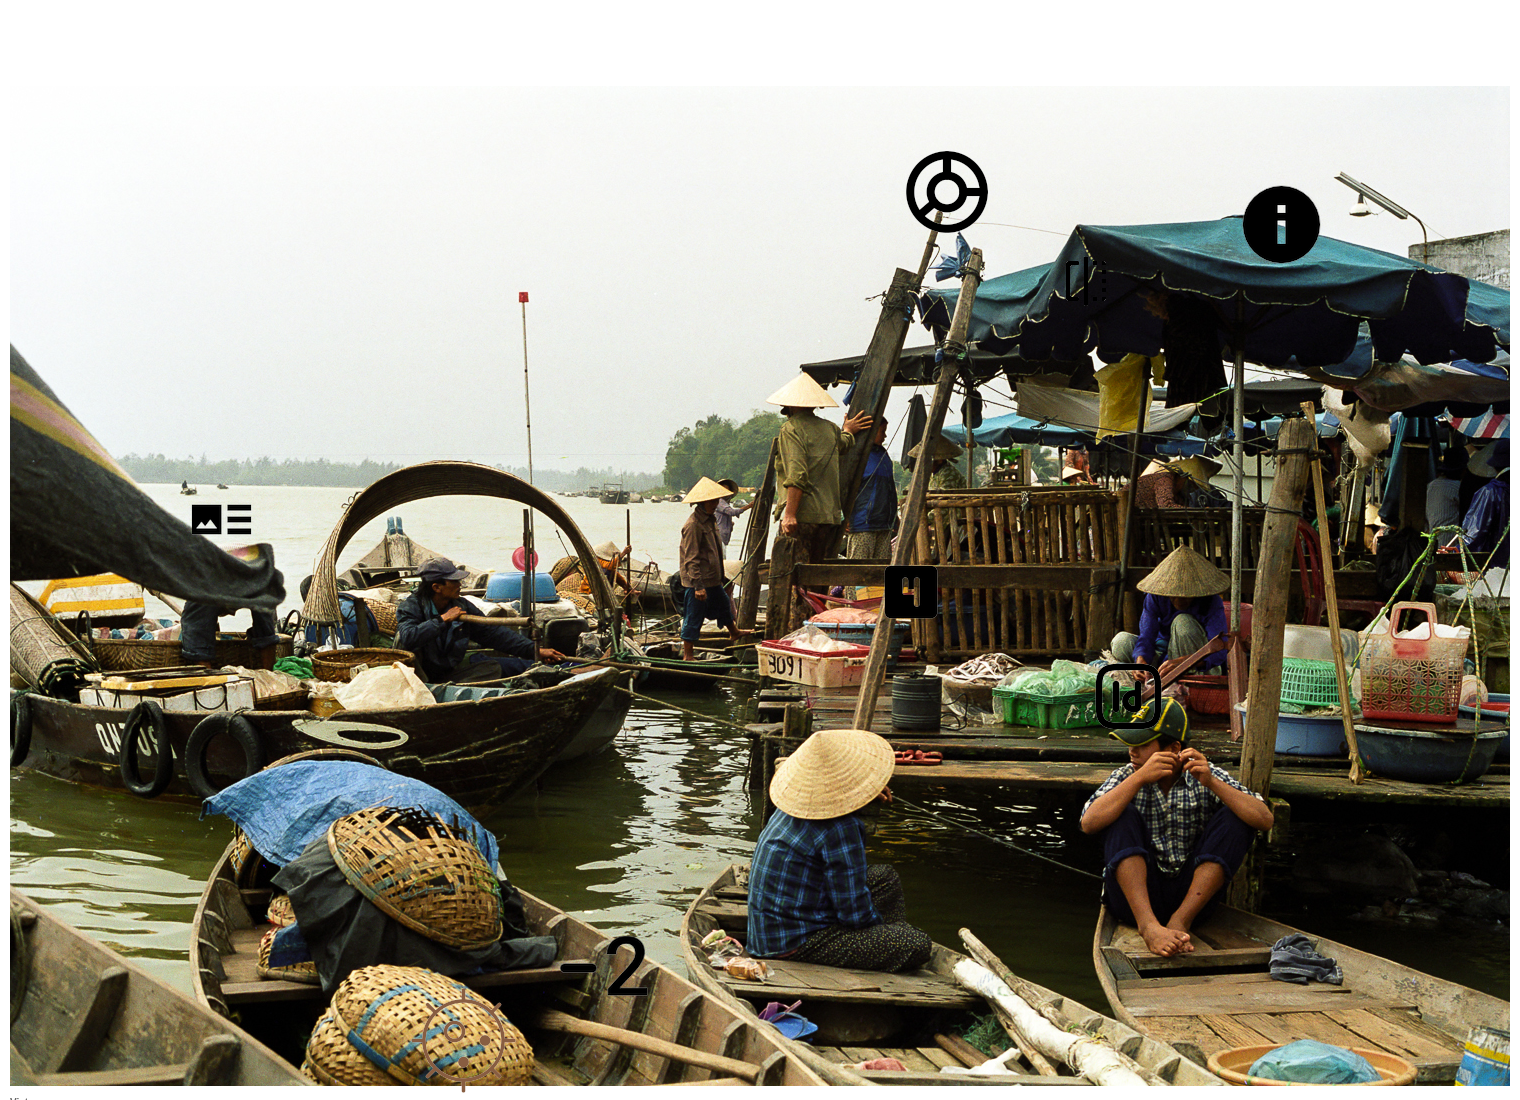 The image size is (1520, 1100). What do you see at coordinates (606, 968) in the screenshot?
I see `decrease exposure by 2 stops` at bounding box center [606, 968].